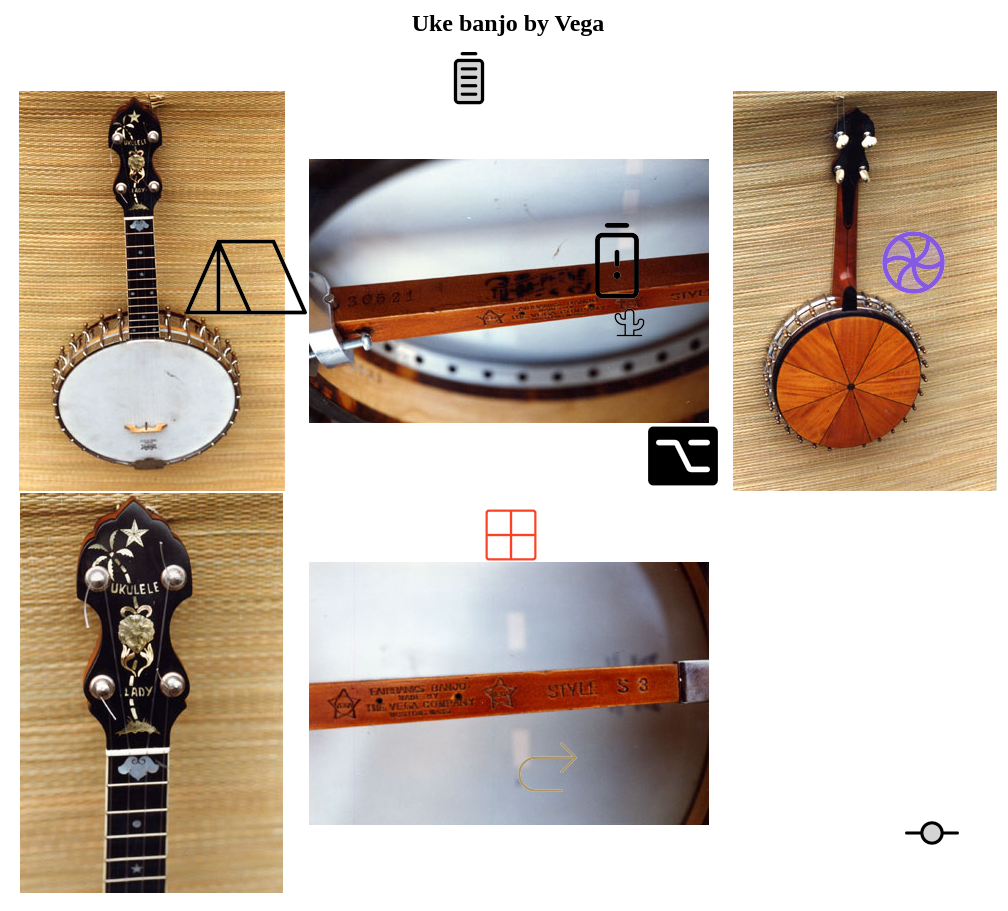 This screenshot has width=1008, height=911. I want to click on switch to grid view, so click(511, 535).